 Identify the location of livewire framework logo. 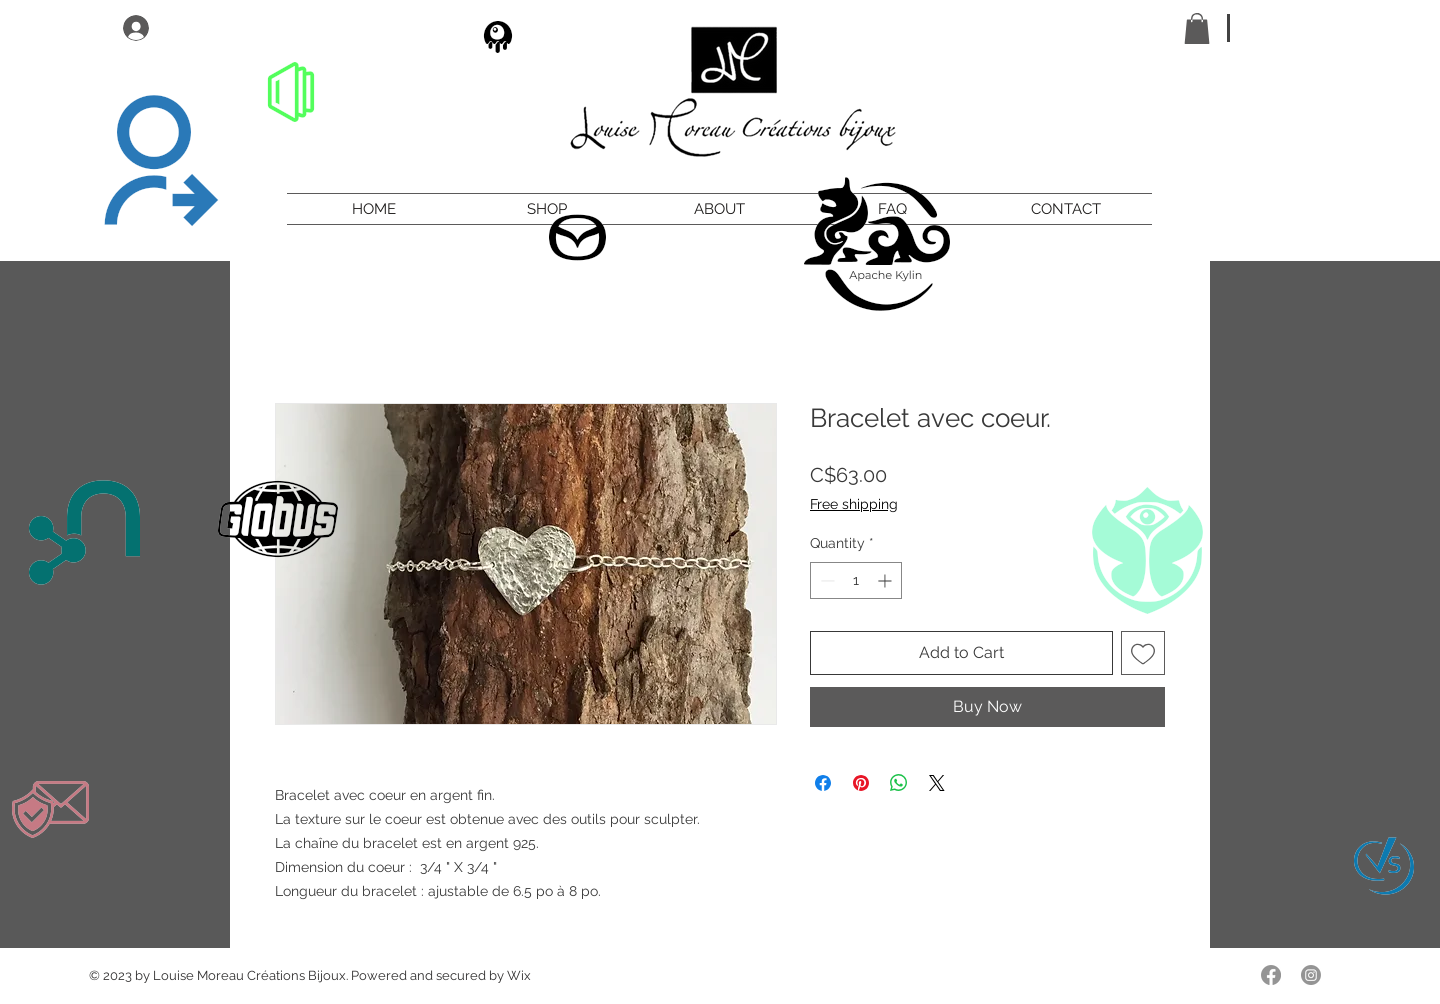
(498, 37).